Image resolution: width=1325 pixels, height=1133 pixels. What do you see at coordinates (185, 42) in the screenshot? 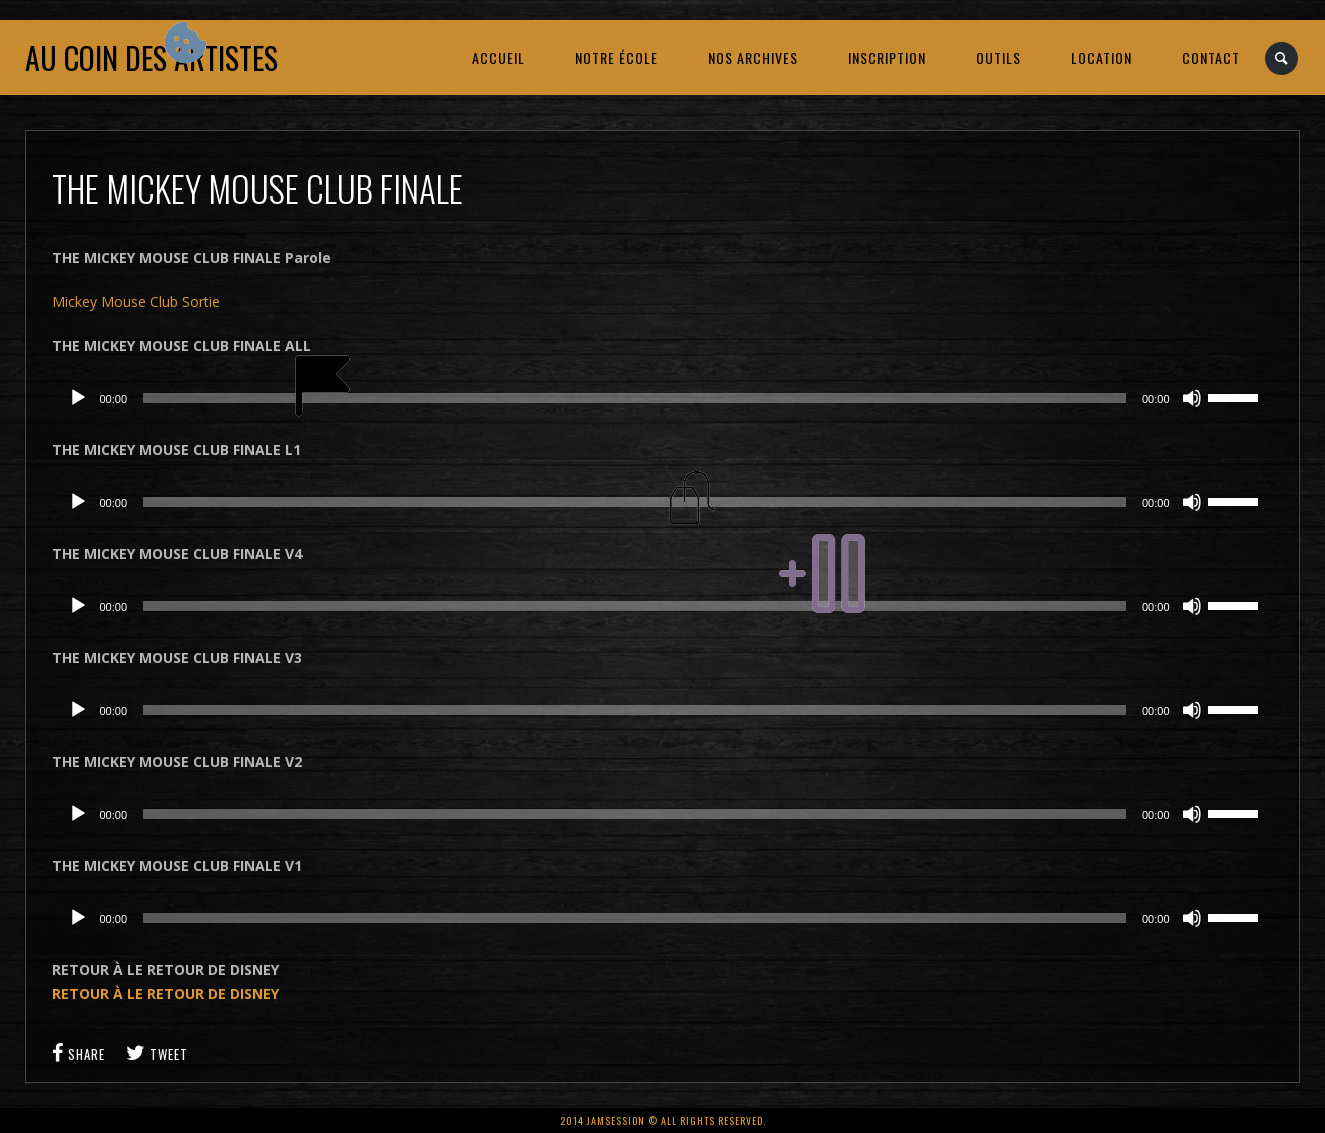
I see `manage cookie preferences` at bounding box center [185, 42].